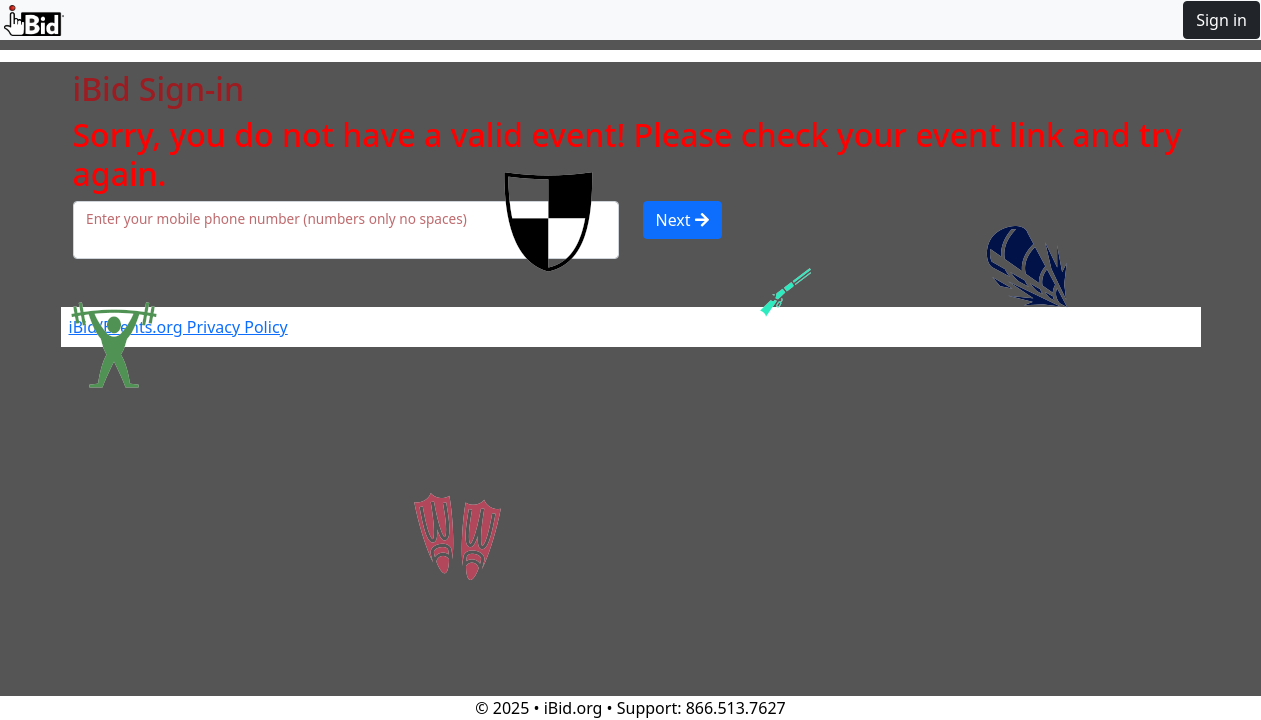 This screenshot has height=720, width=1261. What do you see at coordinates (457, 536) in the screenshot?
I see `access swimming or diving activities` at bounding box center [457, 536].